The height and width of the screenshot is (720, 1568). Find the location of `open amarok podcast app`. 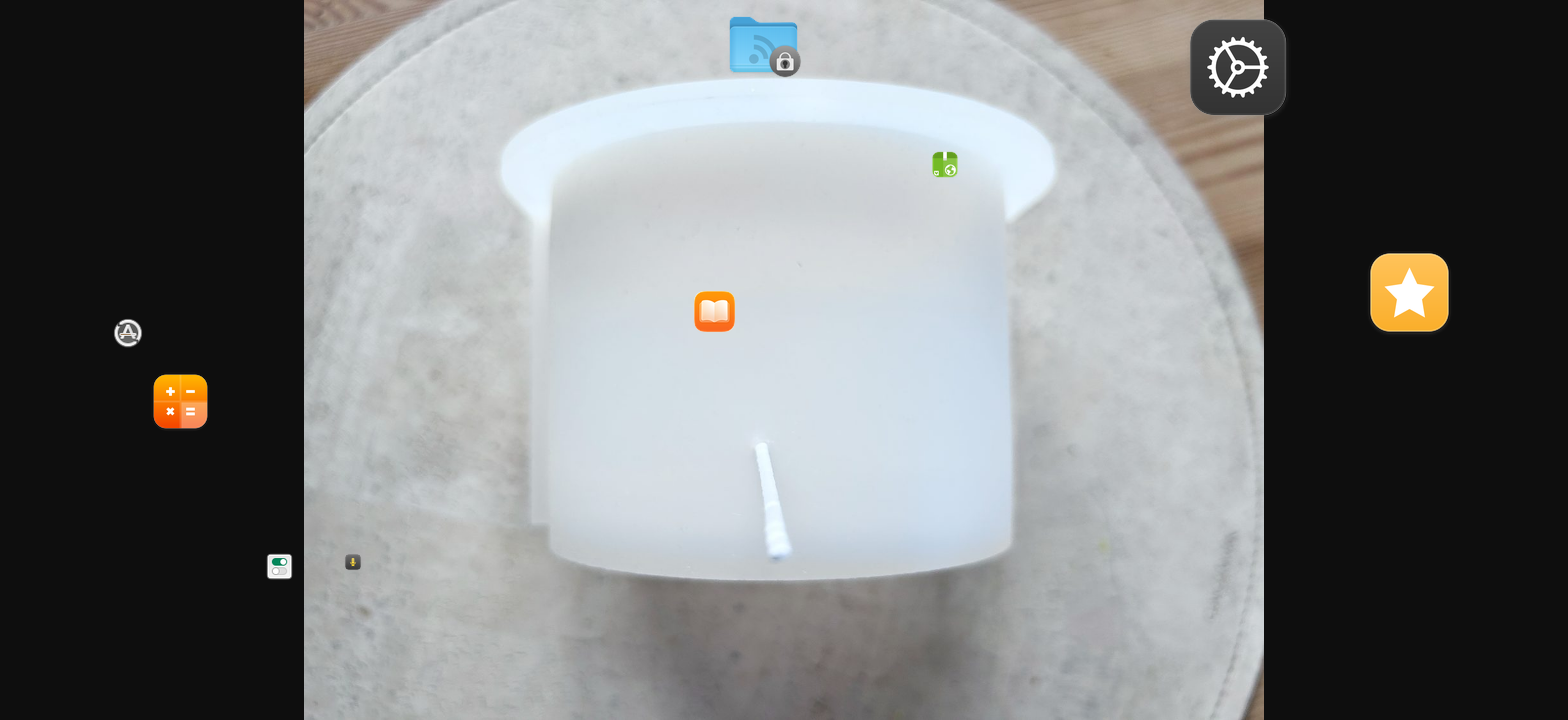

open amarok podcast app is located at coordinates (353, 562).